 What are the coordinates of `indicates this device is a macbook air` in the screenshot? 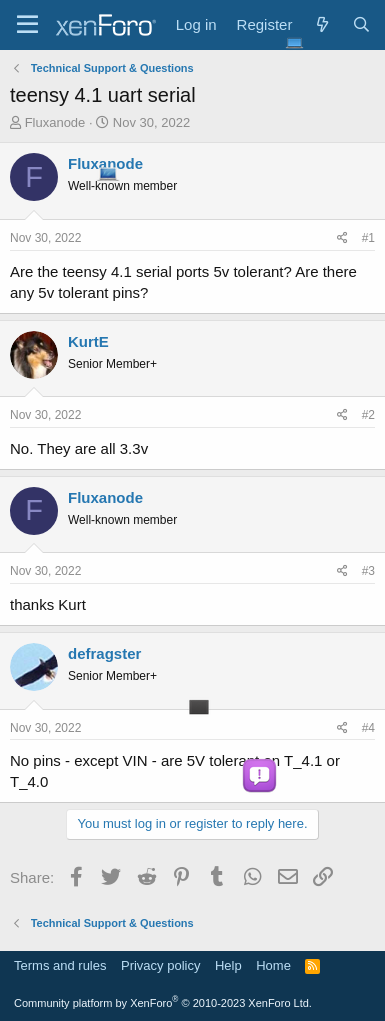 It's located at (108, 173).